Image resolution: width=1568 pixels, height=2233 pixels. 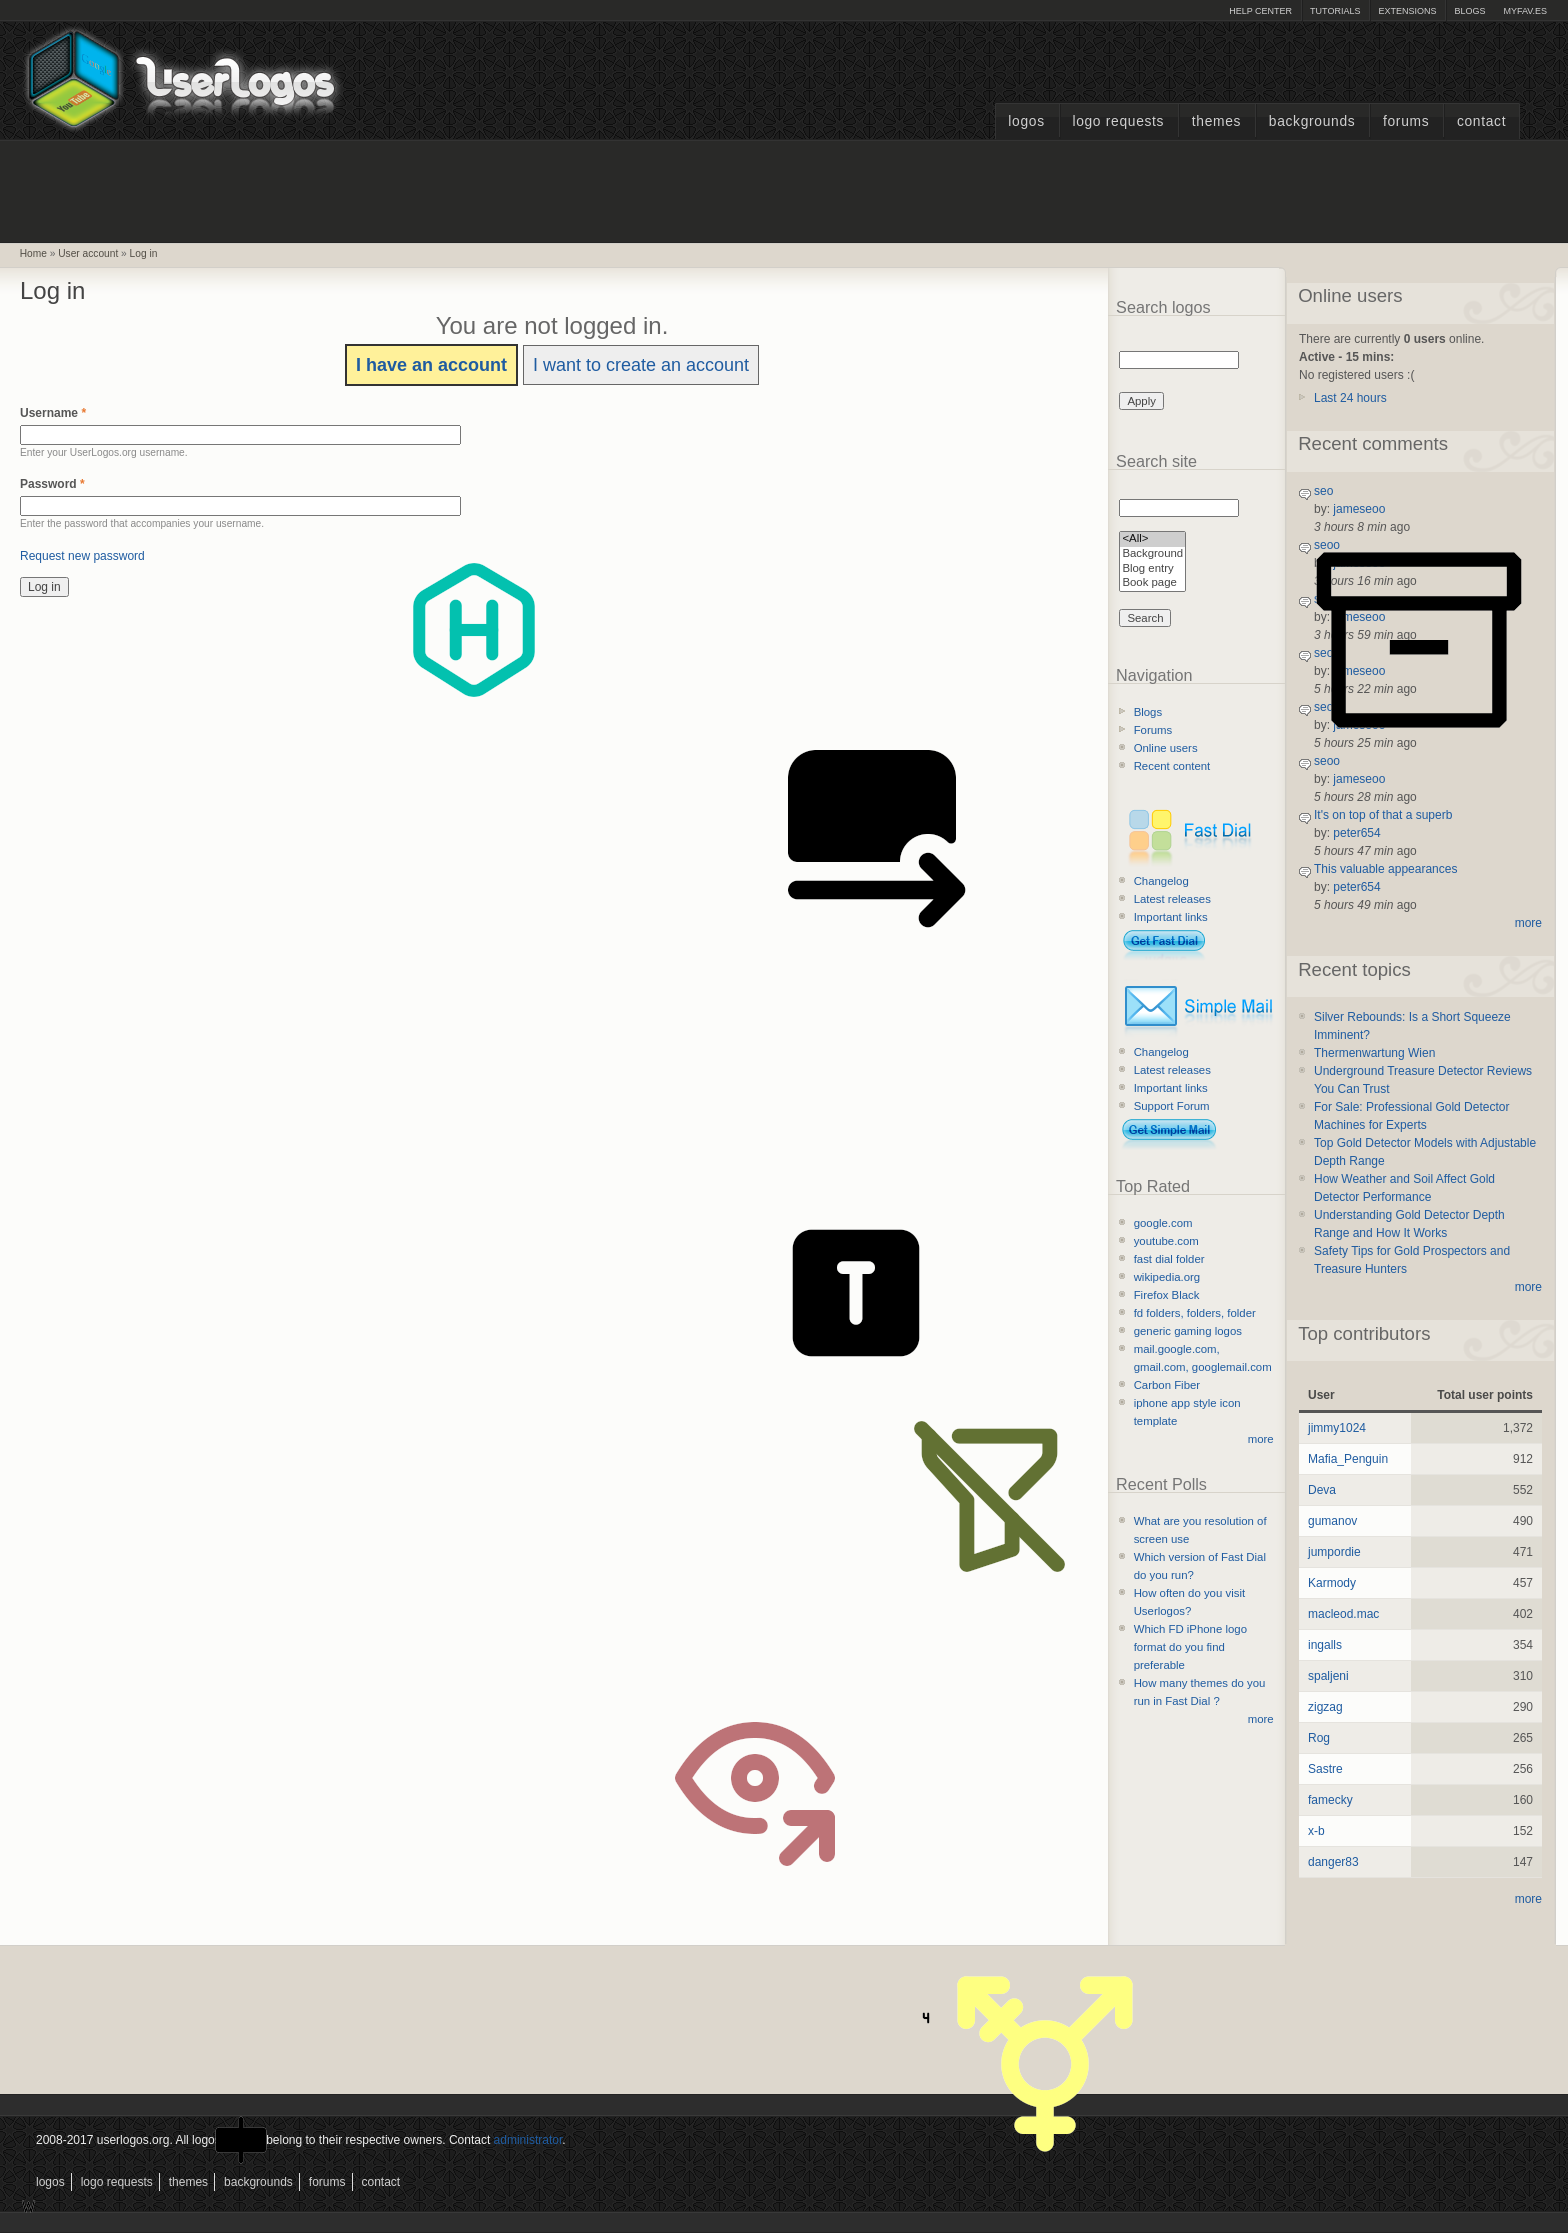 I want to click on auto-fit content to the right edge, so click(x=872, y=834).